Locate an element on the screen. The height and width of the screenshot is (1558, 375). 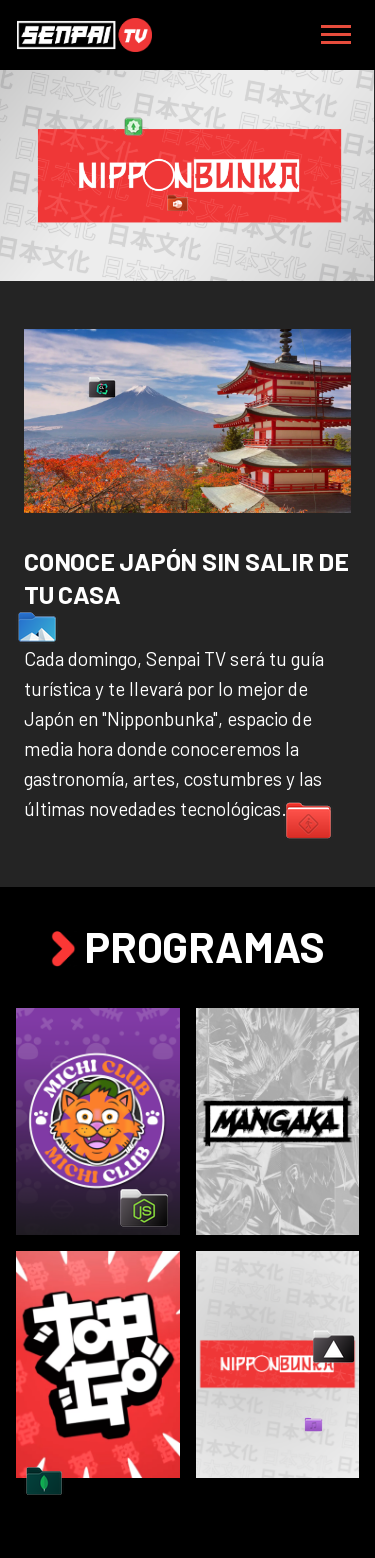
open your music folder is located at coordinates (313, 1424).